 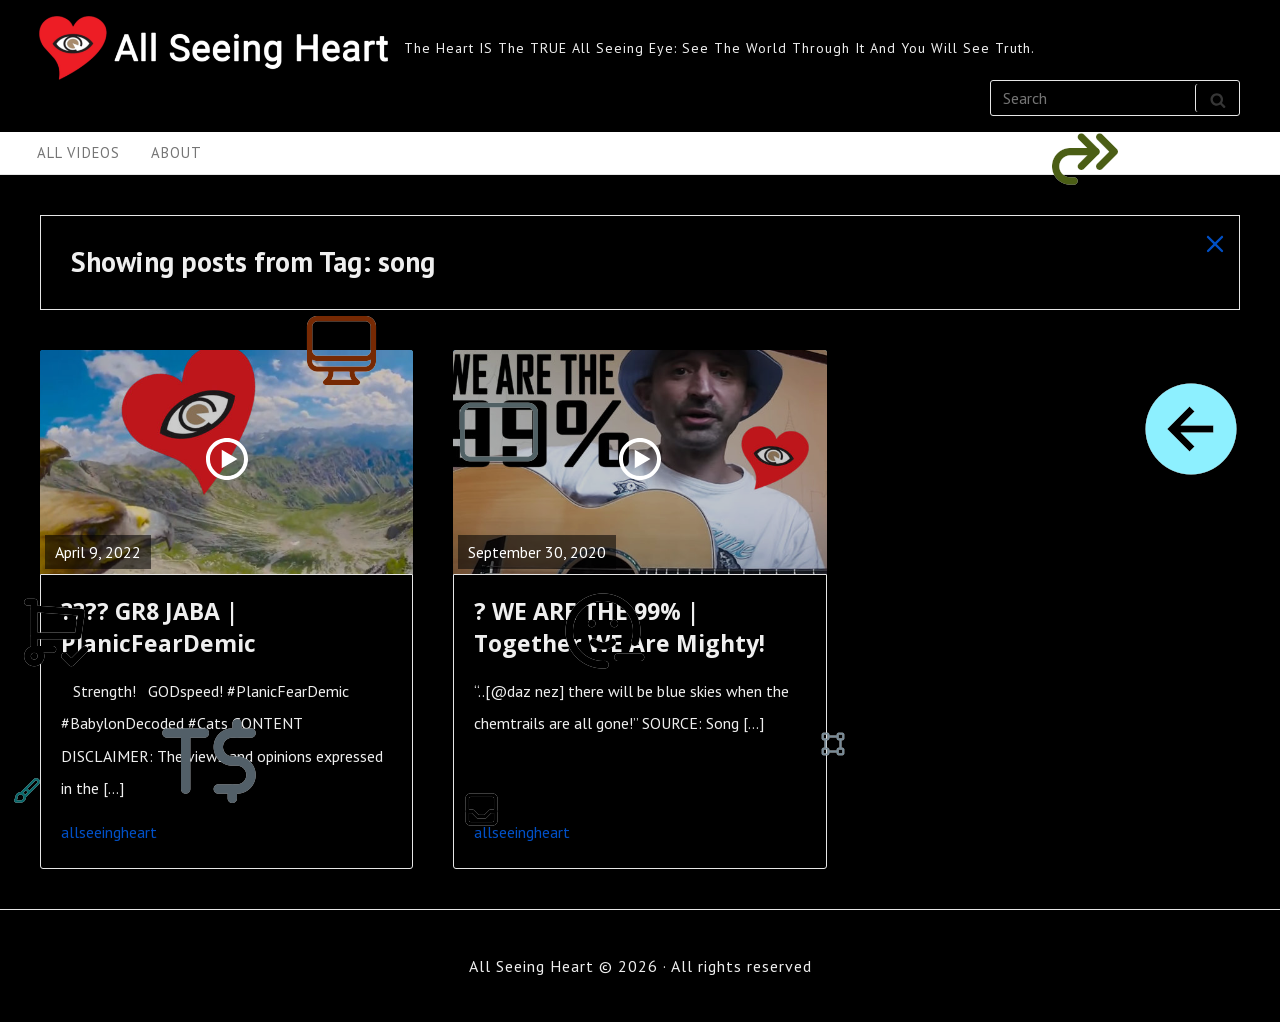 What do you see at coordinates (481, 809) in the screenshot?
I see `view your inbox messages` at bounding box center [481, 809].